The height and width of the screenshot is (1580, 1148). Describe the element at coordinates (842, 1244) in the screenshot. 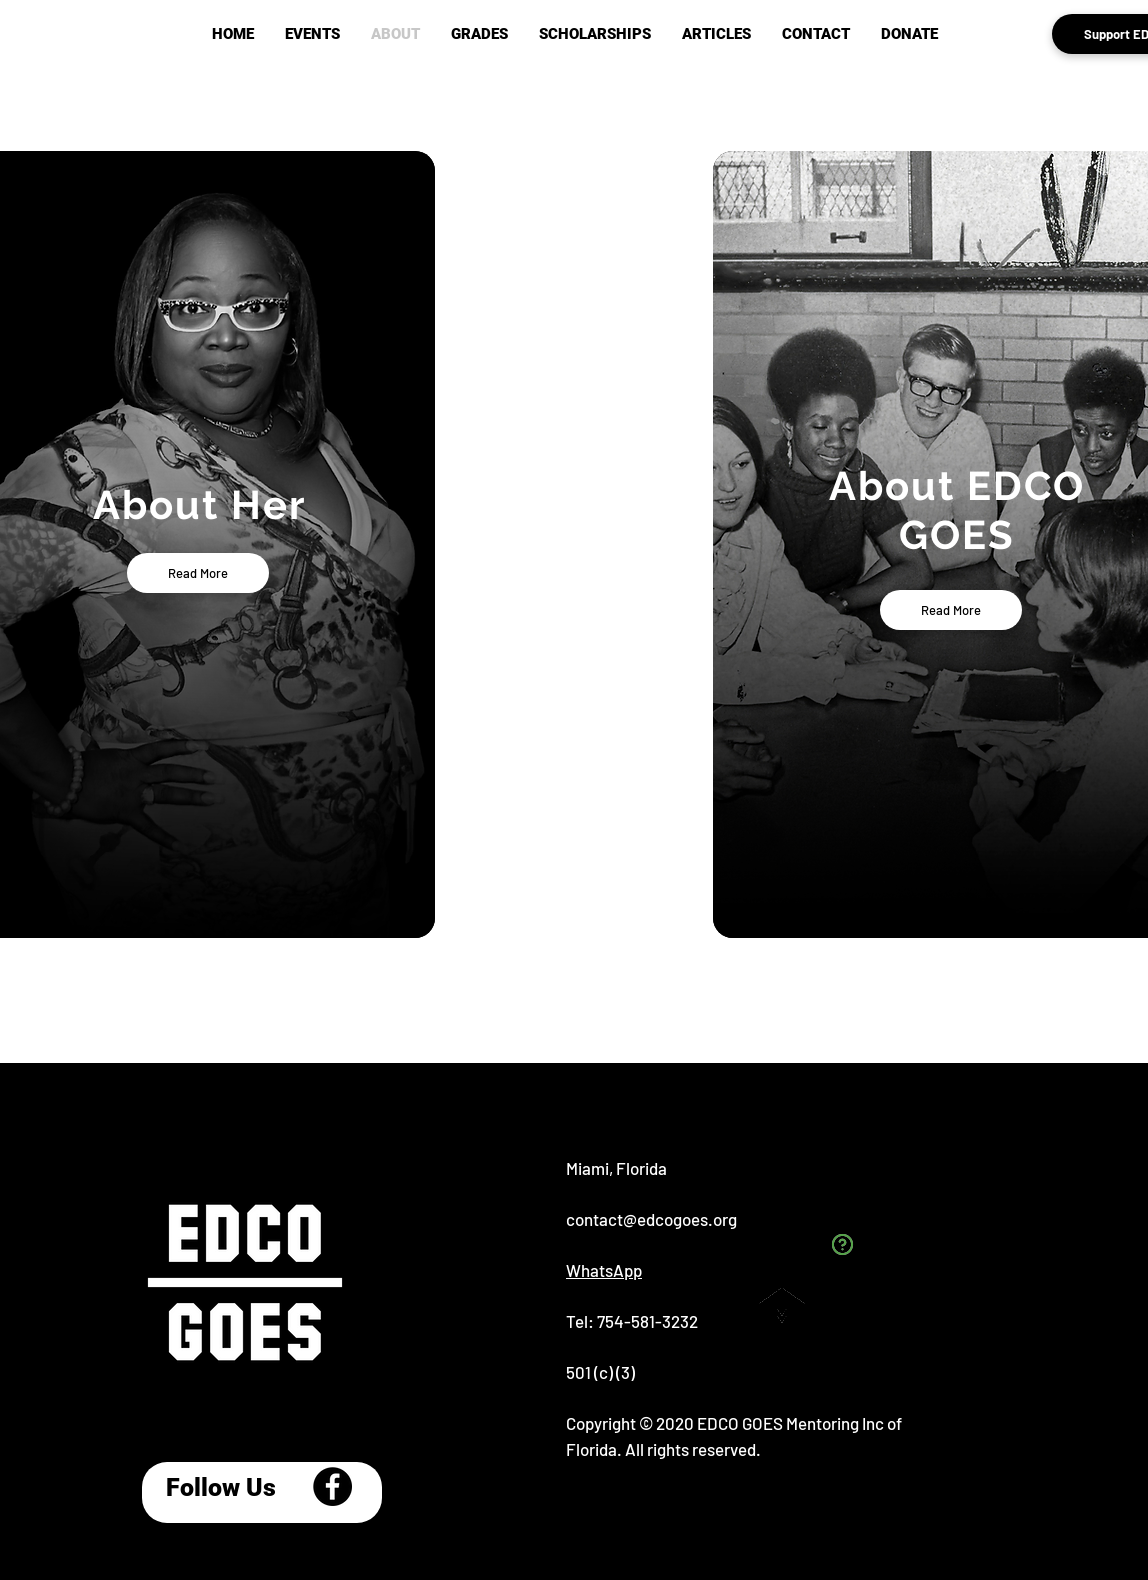

I see `access help or support information` at that location.